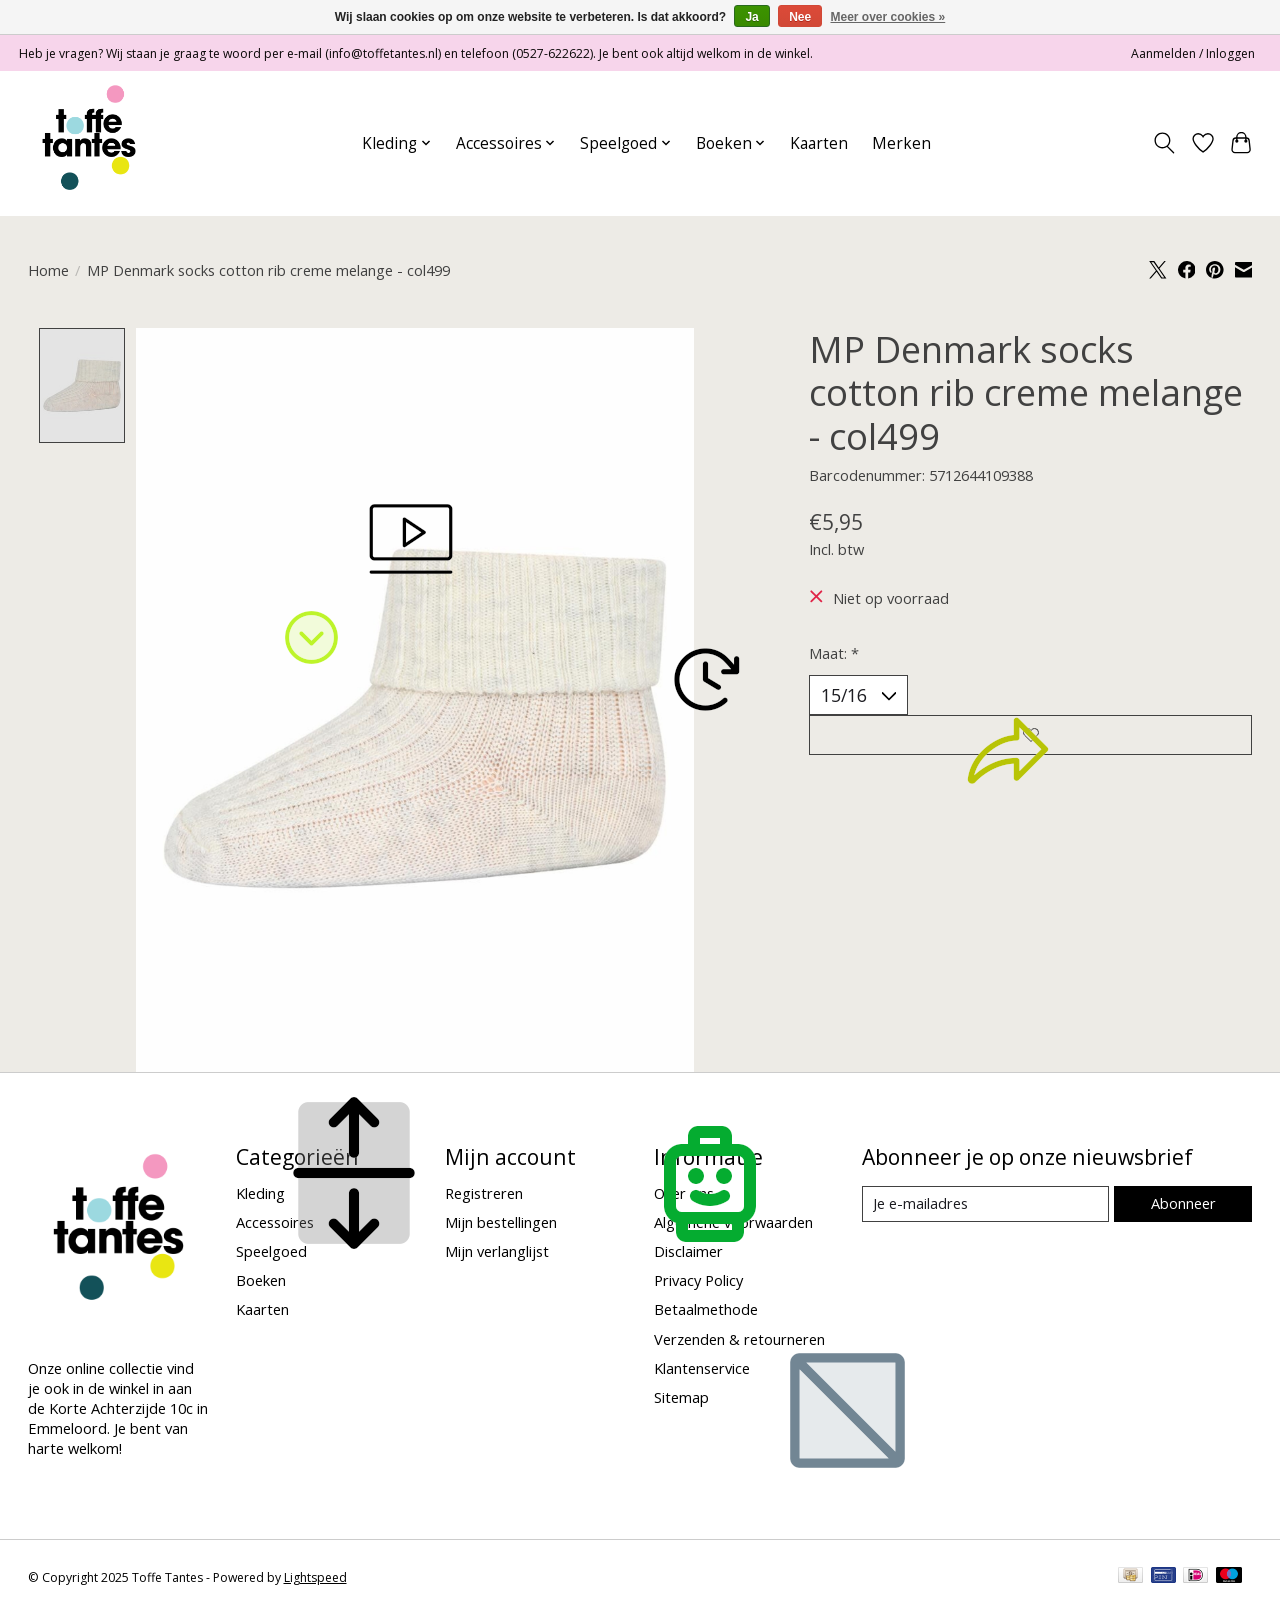 The height and width of the screenshot is (1613, 1280). I want to click on restore to a previous version, so click(705, 679).